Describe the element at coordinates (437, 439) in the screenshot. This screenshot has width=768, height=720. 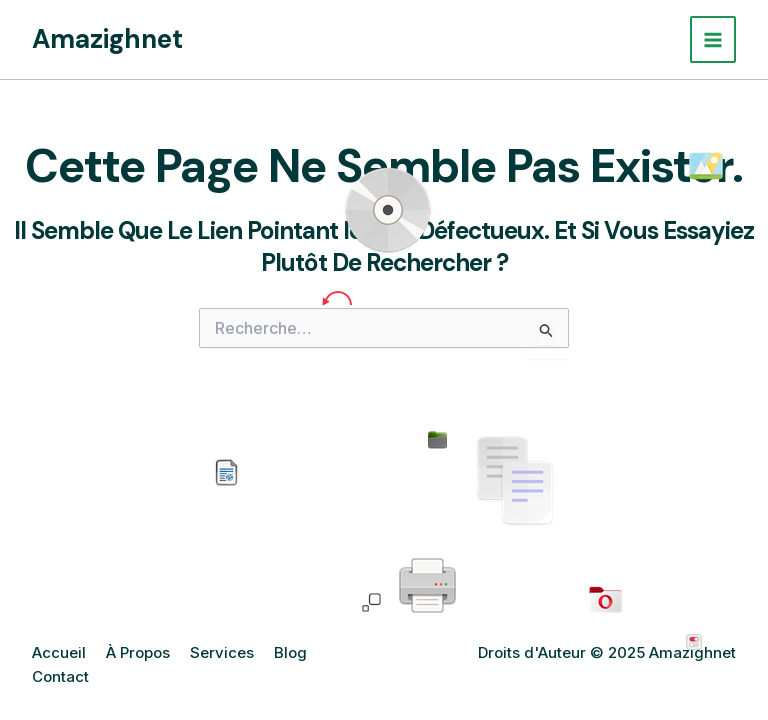
I see `open folder containing files` at that location.